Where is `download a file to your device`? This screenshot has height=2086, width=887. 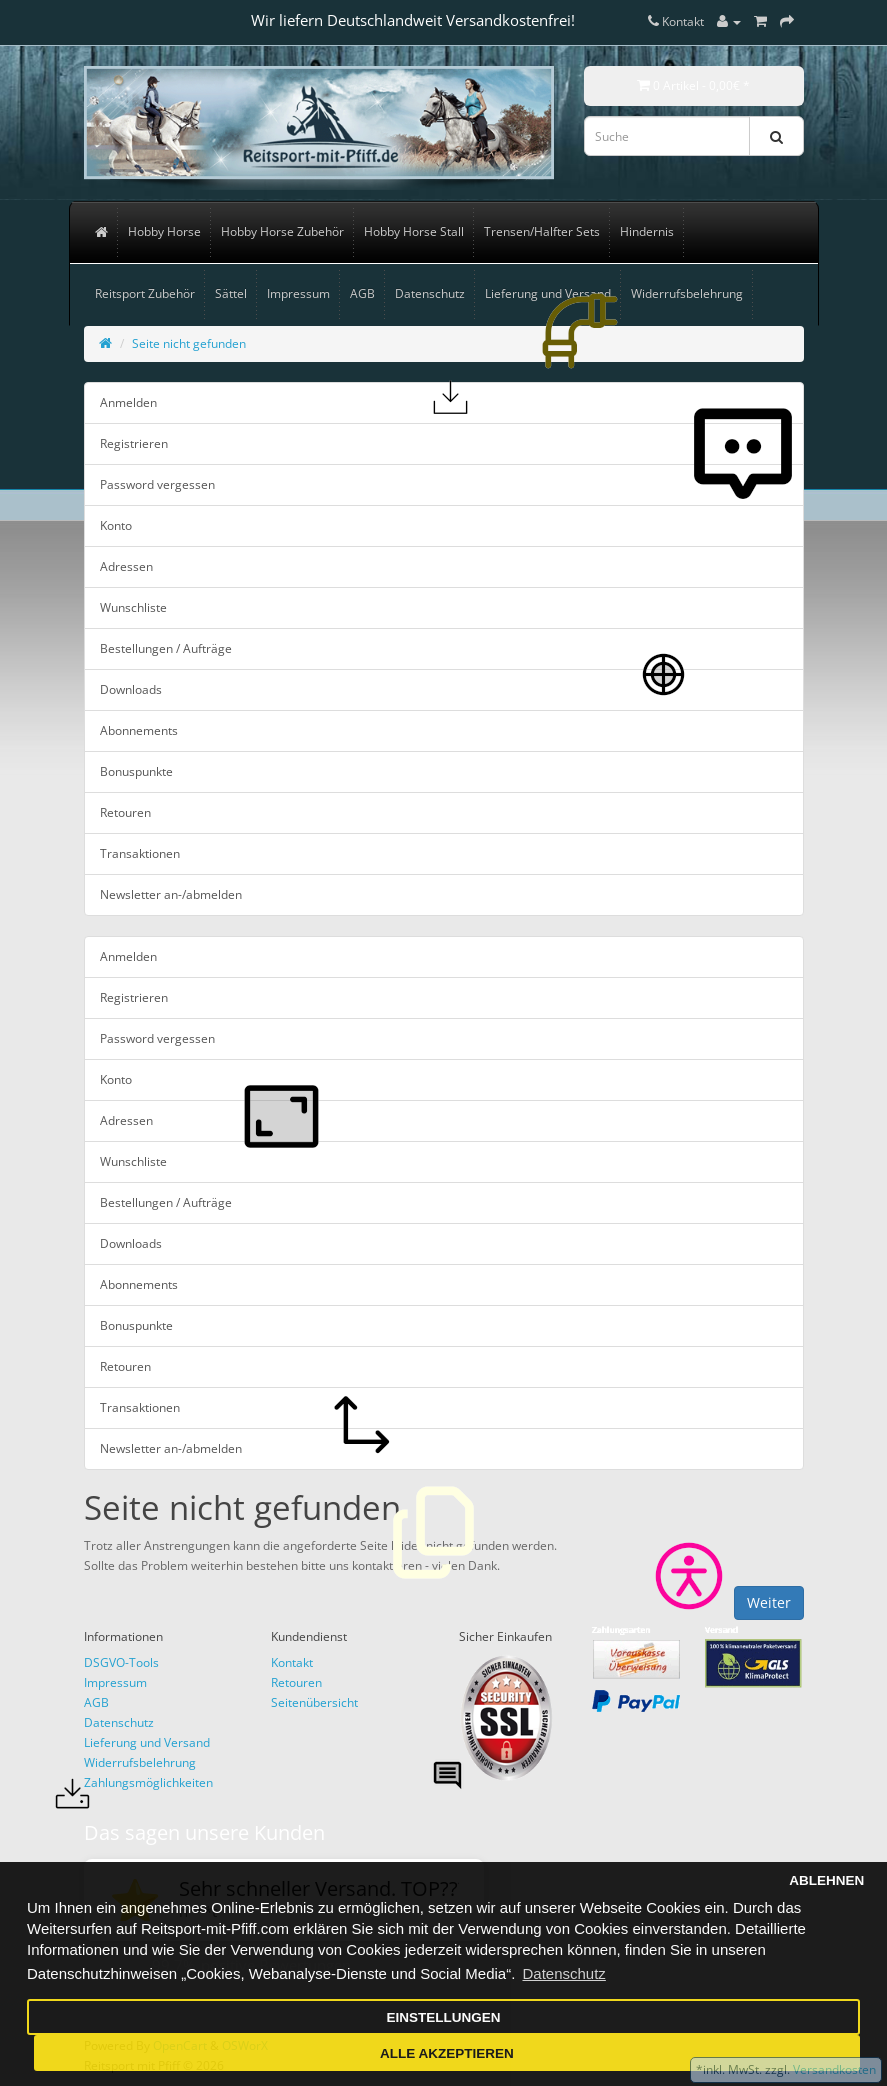
download a file to your device is located at coordinates (72, 1795).